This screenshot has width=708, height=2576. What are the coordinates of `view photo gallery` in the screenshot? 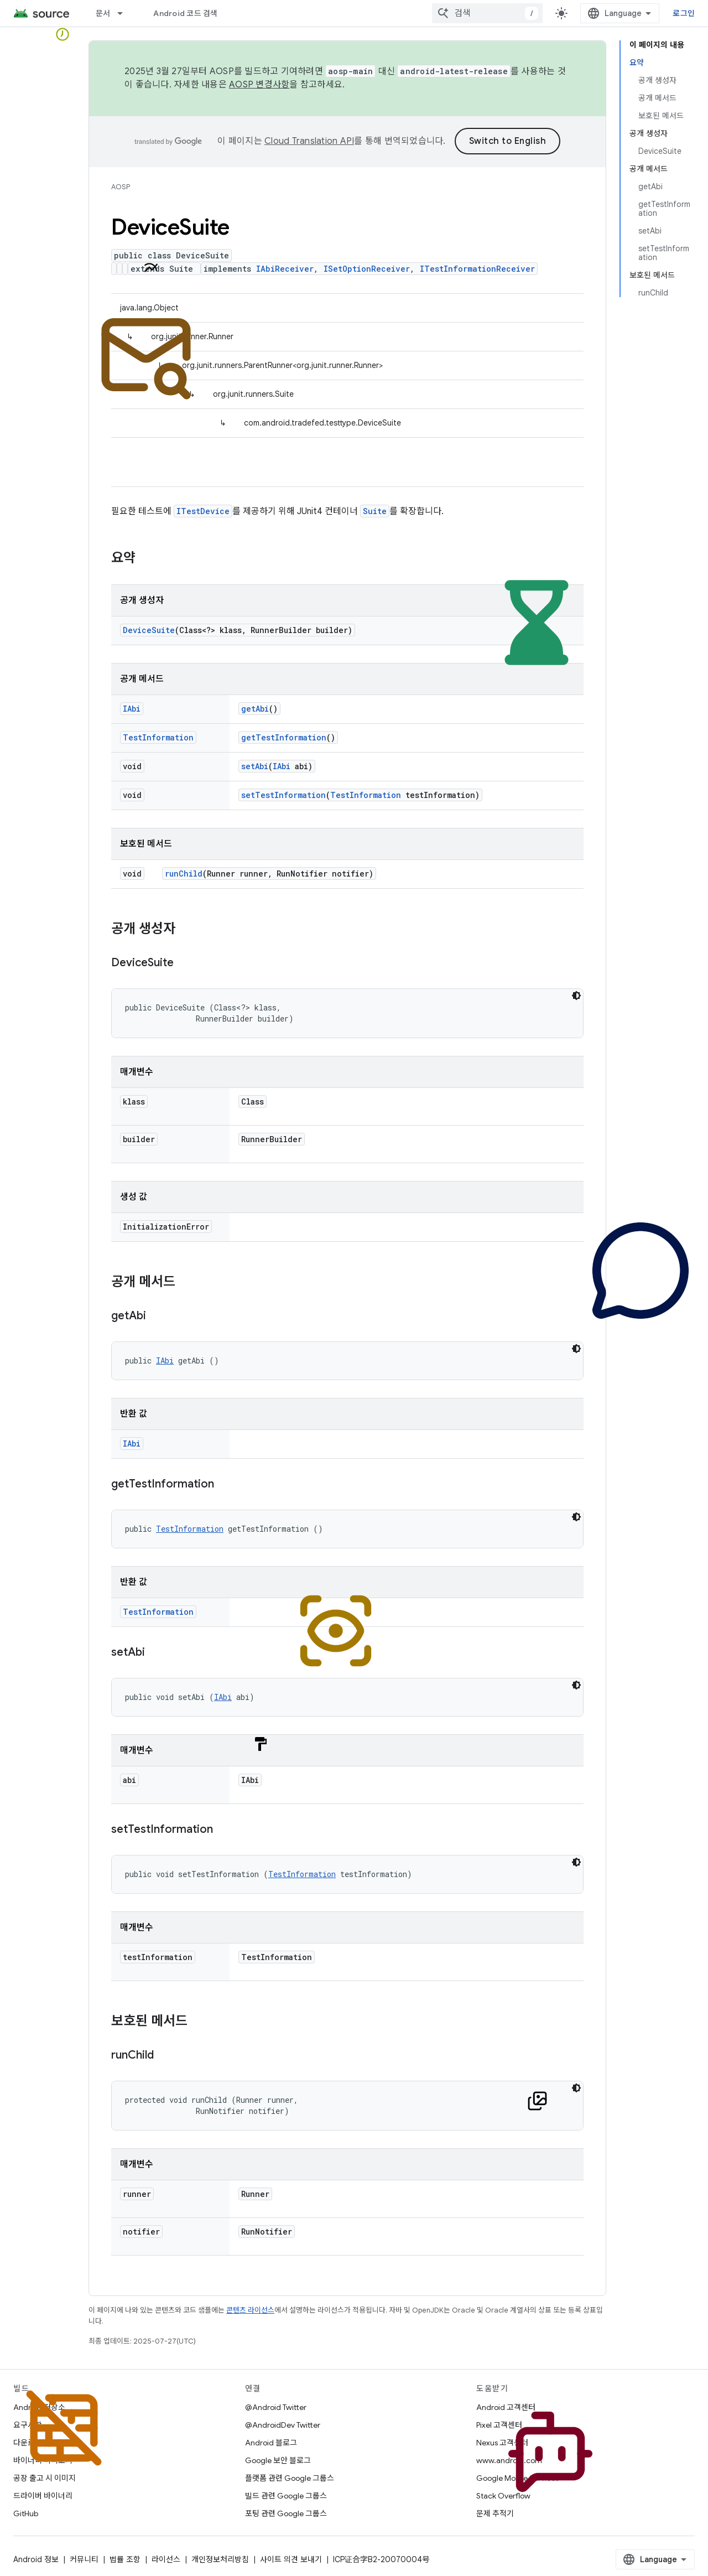 It's located at (537, 2101).